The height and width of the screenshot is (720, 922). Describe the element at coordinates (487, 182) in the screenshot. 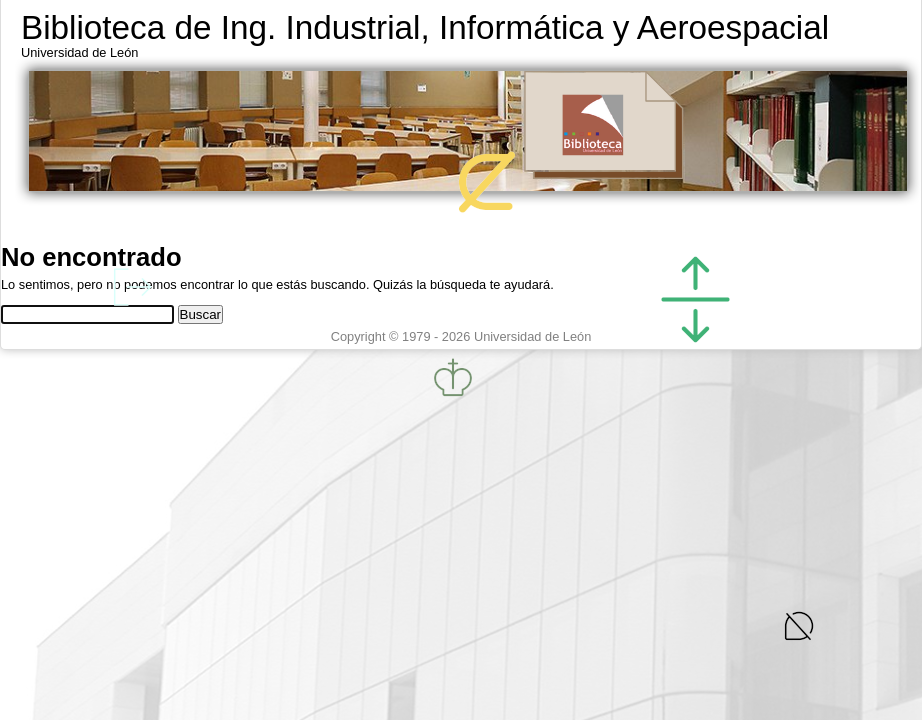

I see `indicates a set is not a subset of another in mathematical notation` at that location.